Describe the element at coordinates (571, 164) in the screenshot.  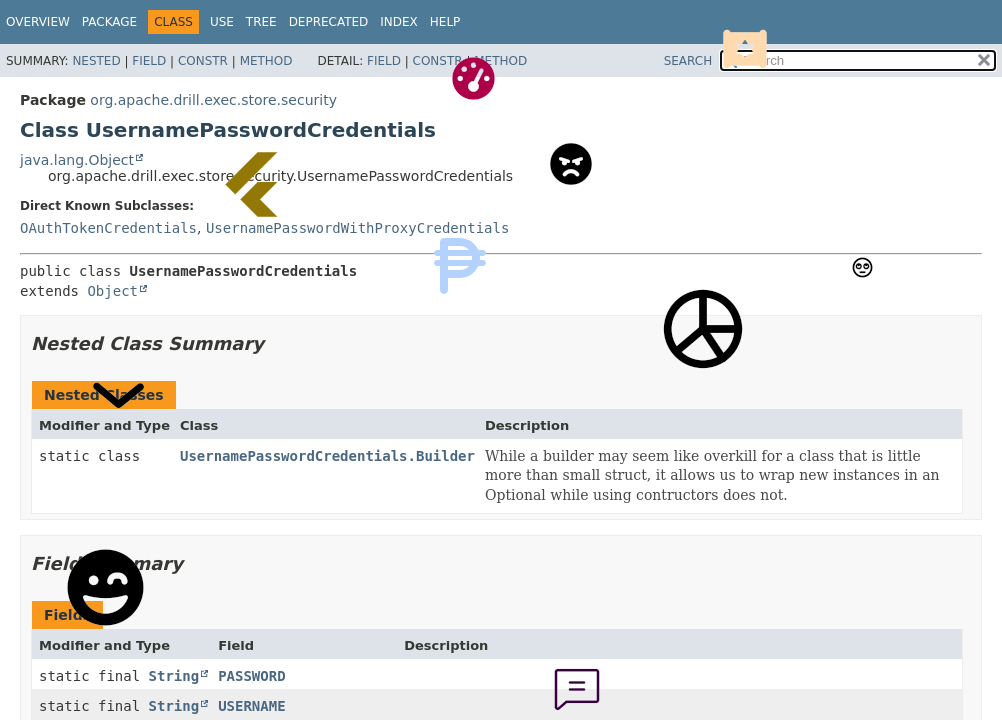
I see `react to a post with anger` at that location.